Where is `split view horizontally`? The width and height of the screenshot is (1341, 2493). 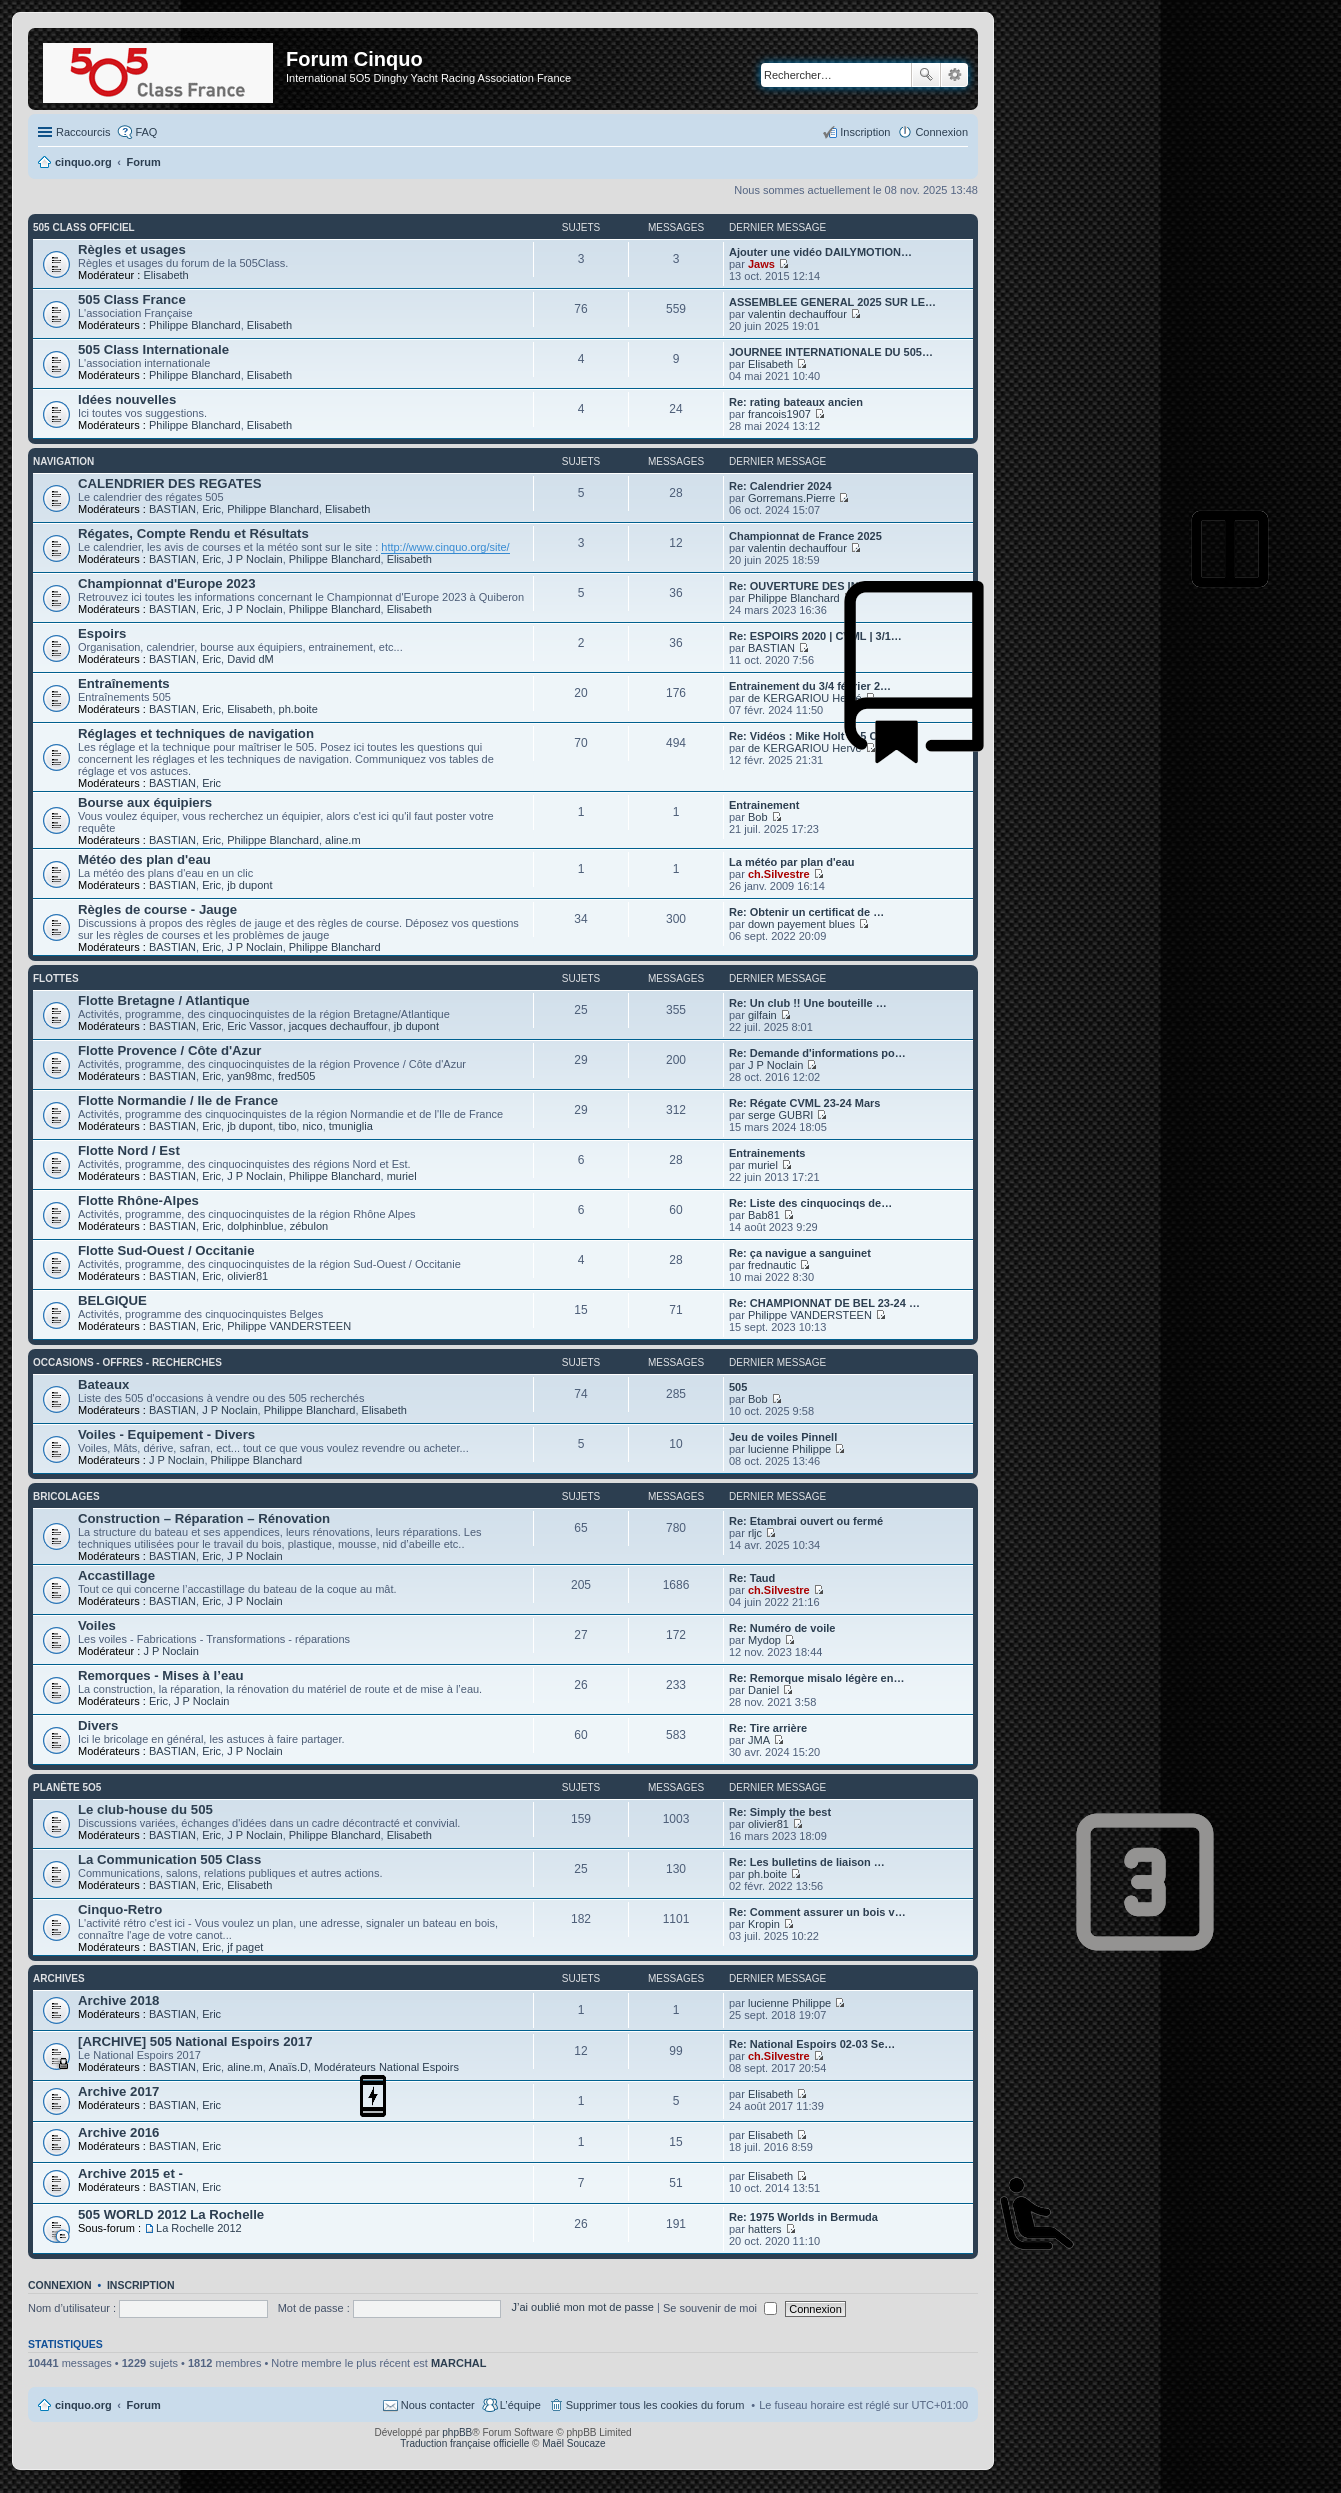 split view horizontally is located at coordinates (1230, 549).